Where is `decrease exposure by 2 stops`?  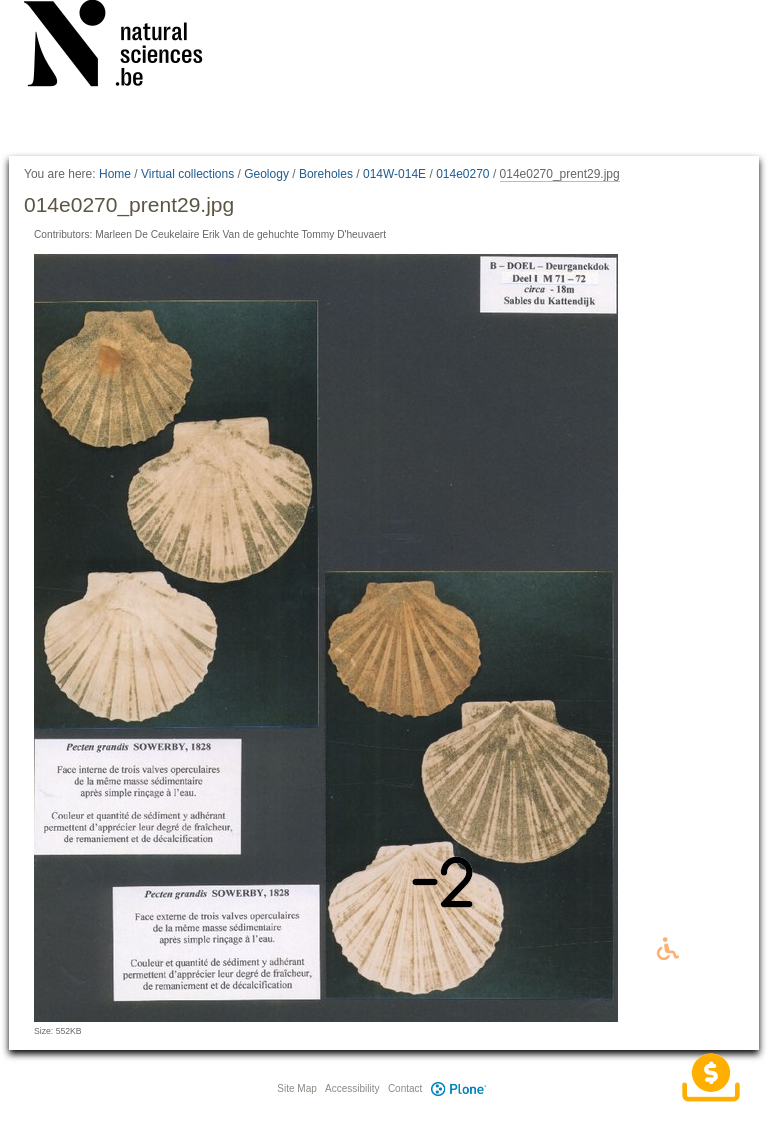
decrease exposure by 2 stops is located at coordinates (444, 882).